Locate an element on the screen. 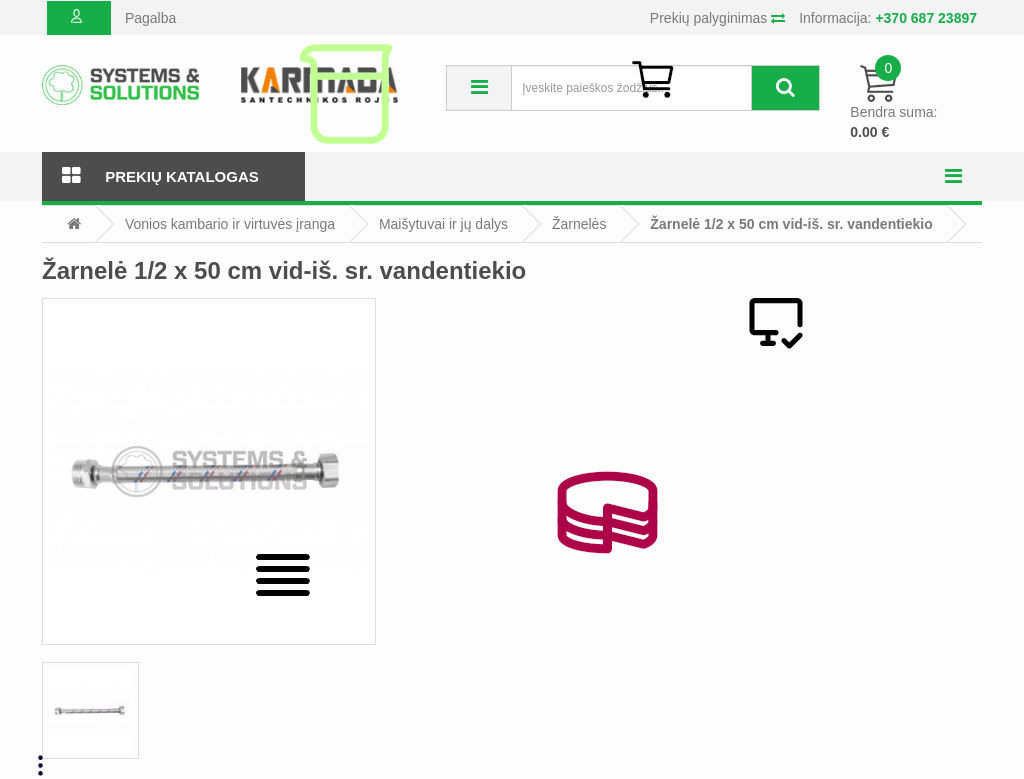 Image resolution: width=1024 pixels, height=779 pixels. access experimental or beta features is located at coordinates (346, 94).